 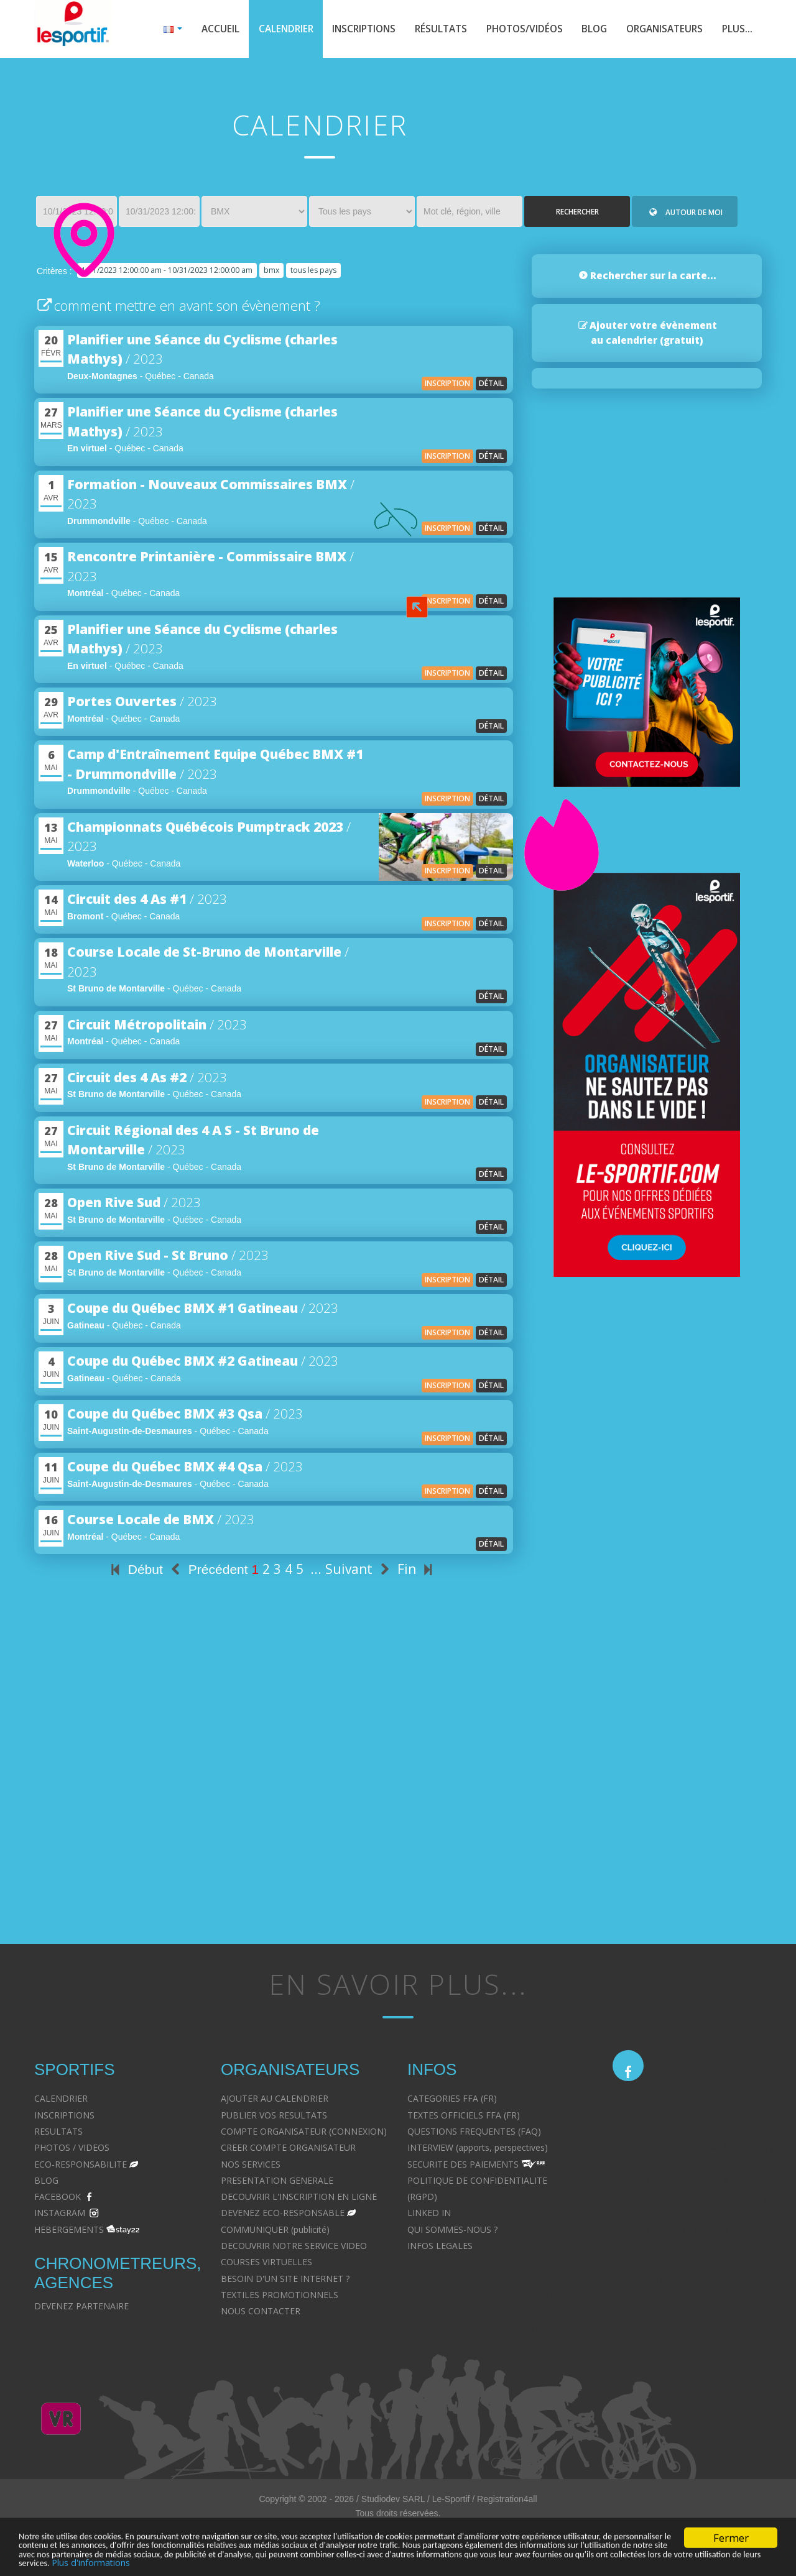 What do you see at coordinates (396, 519) in the screenshot?
I see `end or decline a phone call` at bounding box center [396, 519].